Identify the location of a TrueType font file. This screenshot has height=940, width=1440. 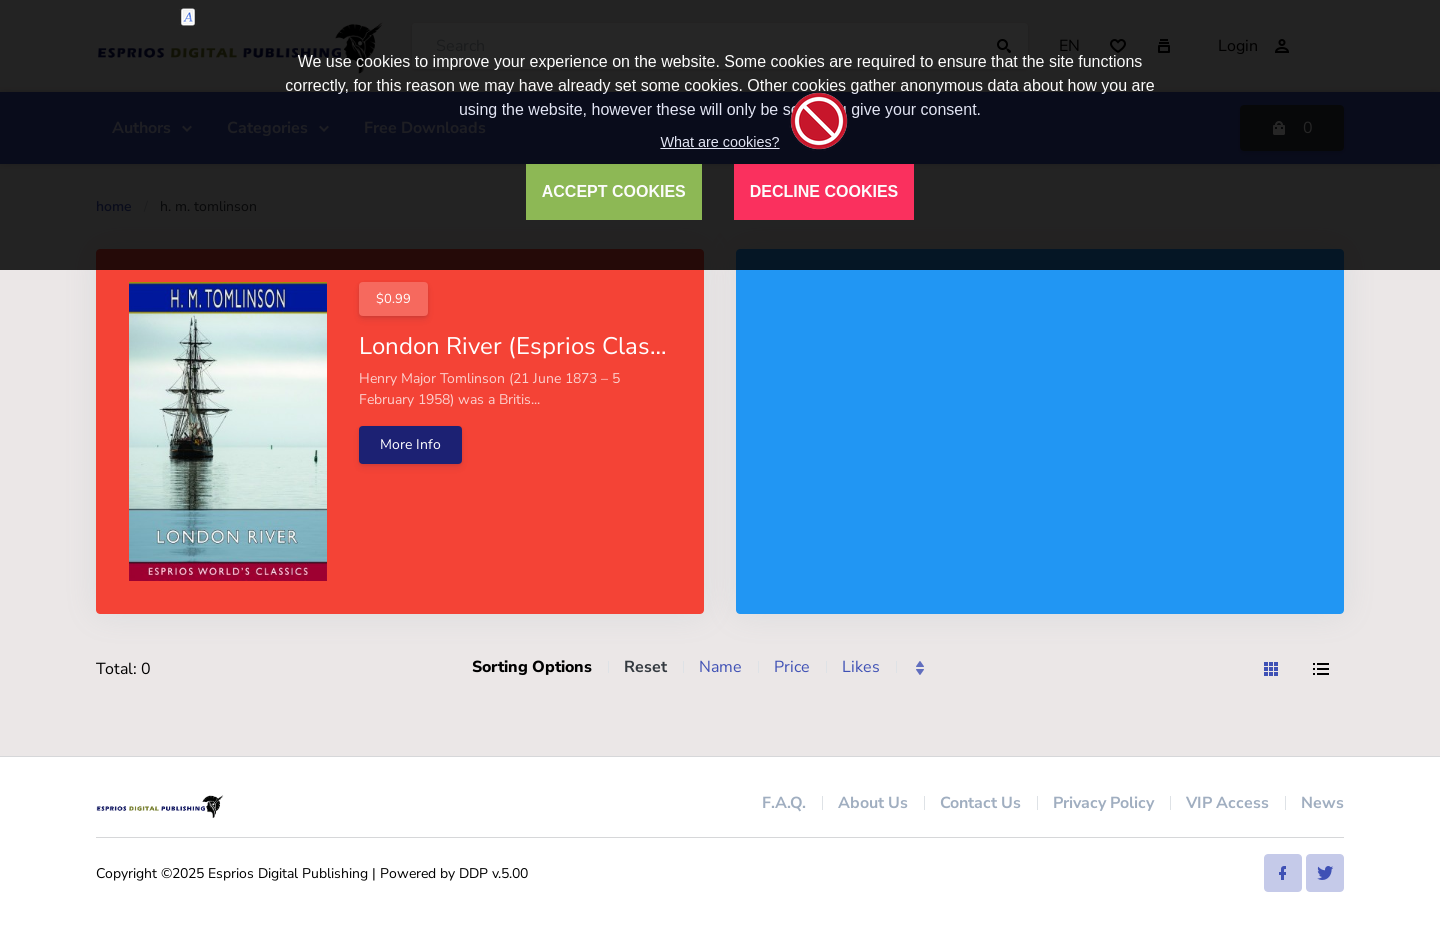
(188, 17).